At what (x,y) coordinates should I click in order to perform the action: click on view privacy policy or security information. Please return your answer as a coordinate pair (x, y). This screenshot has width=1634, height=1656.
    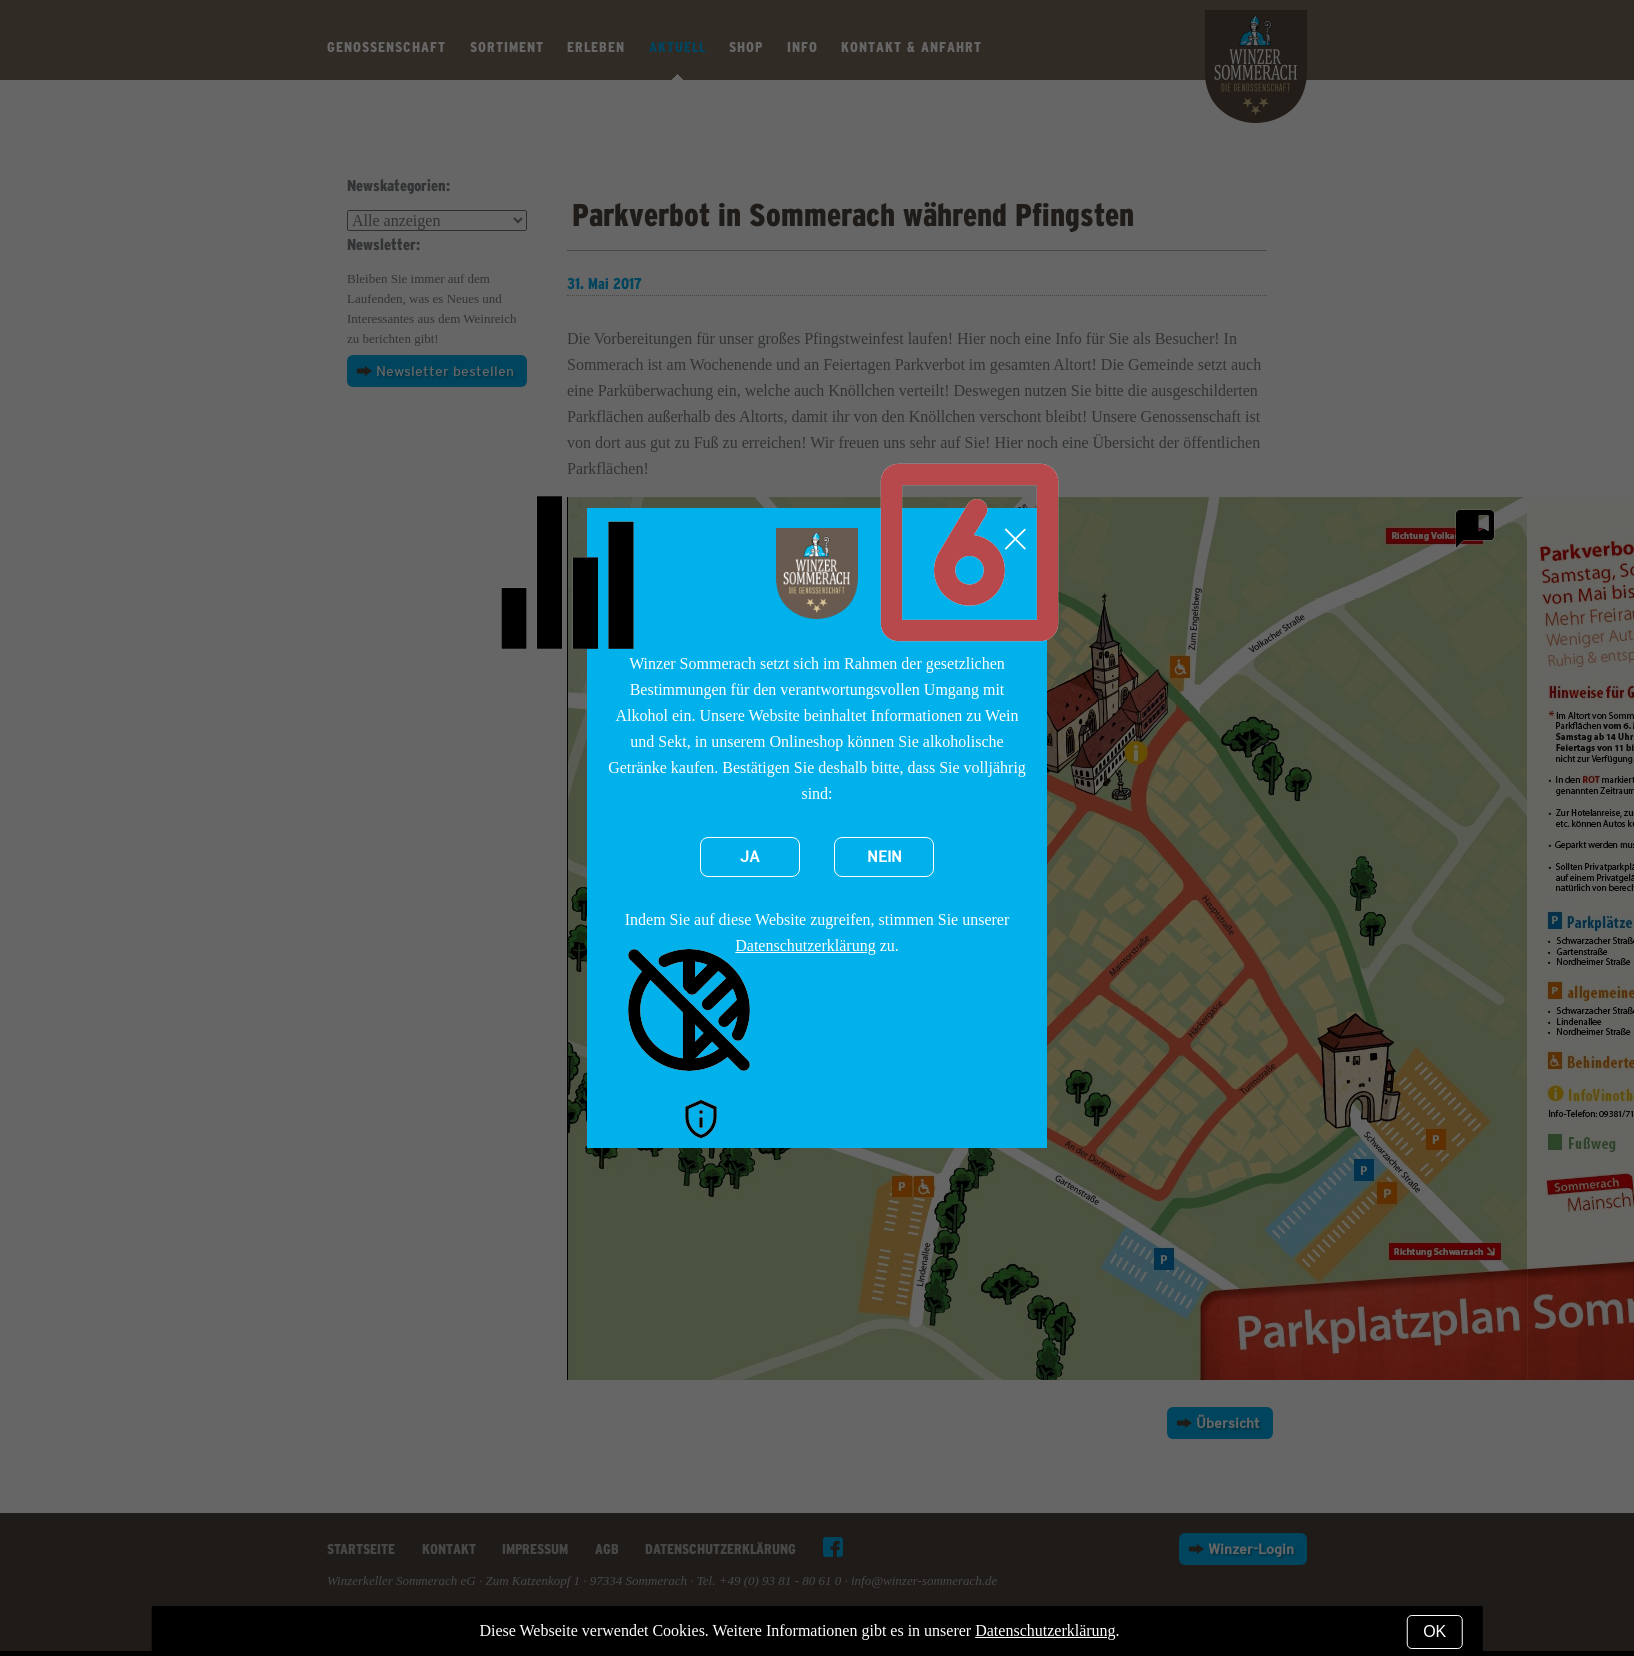
    Looking at the image, I should click on (701, 1119).